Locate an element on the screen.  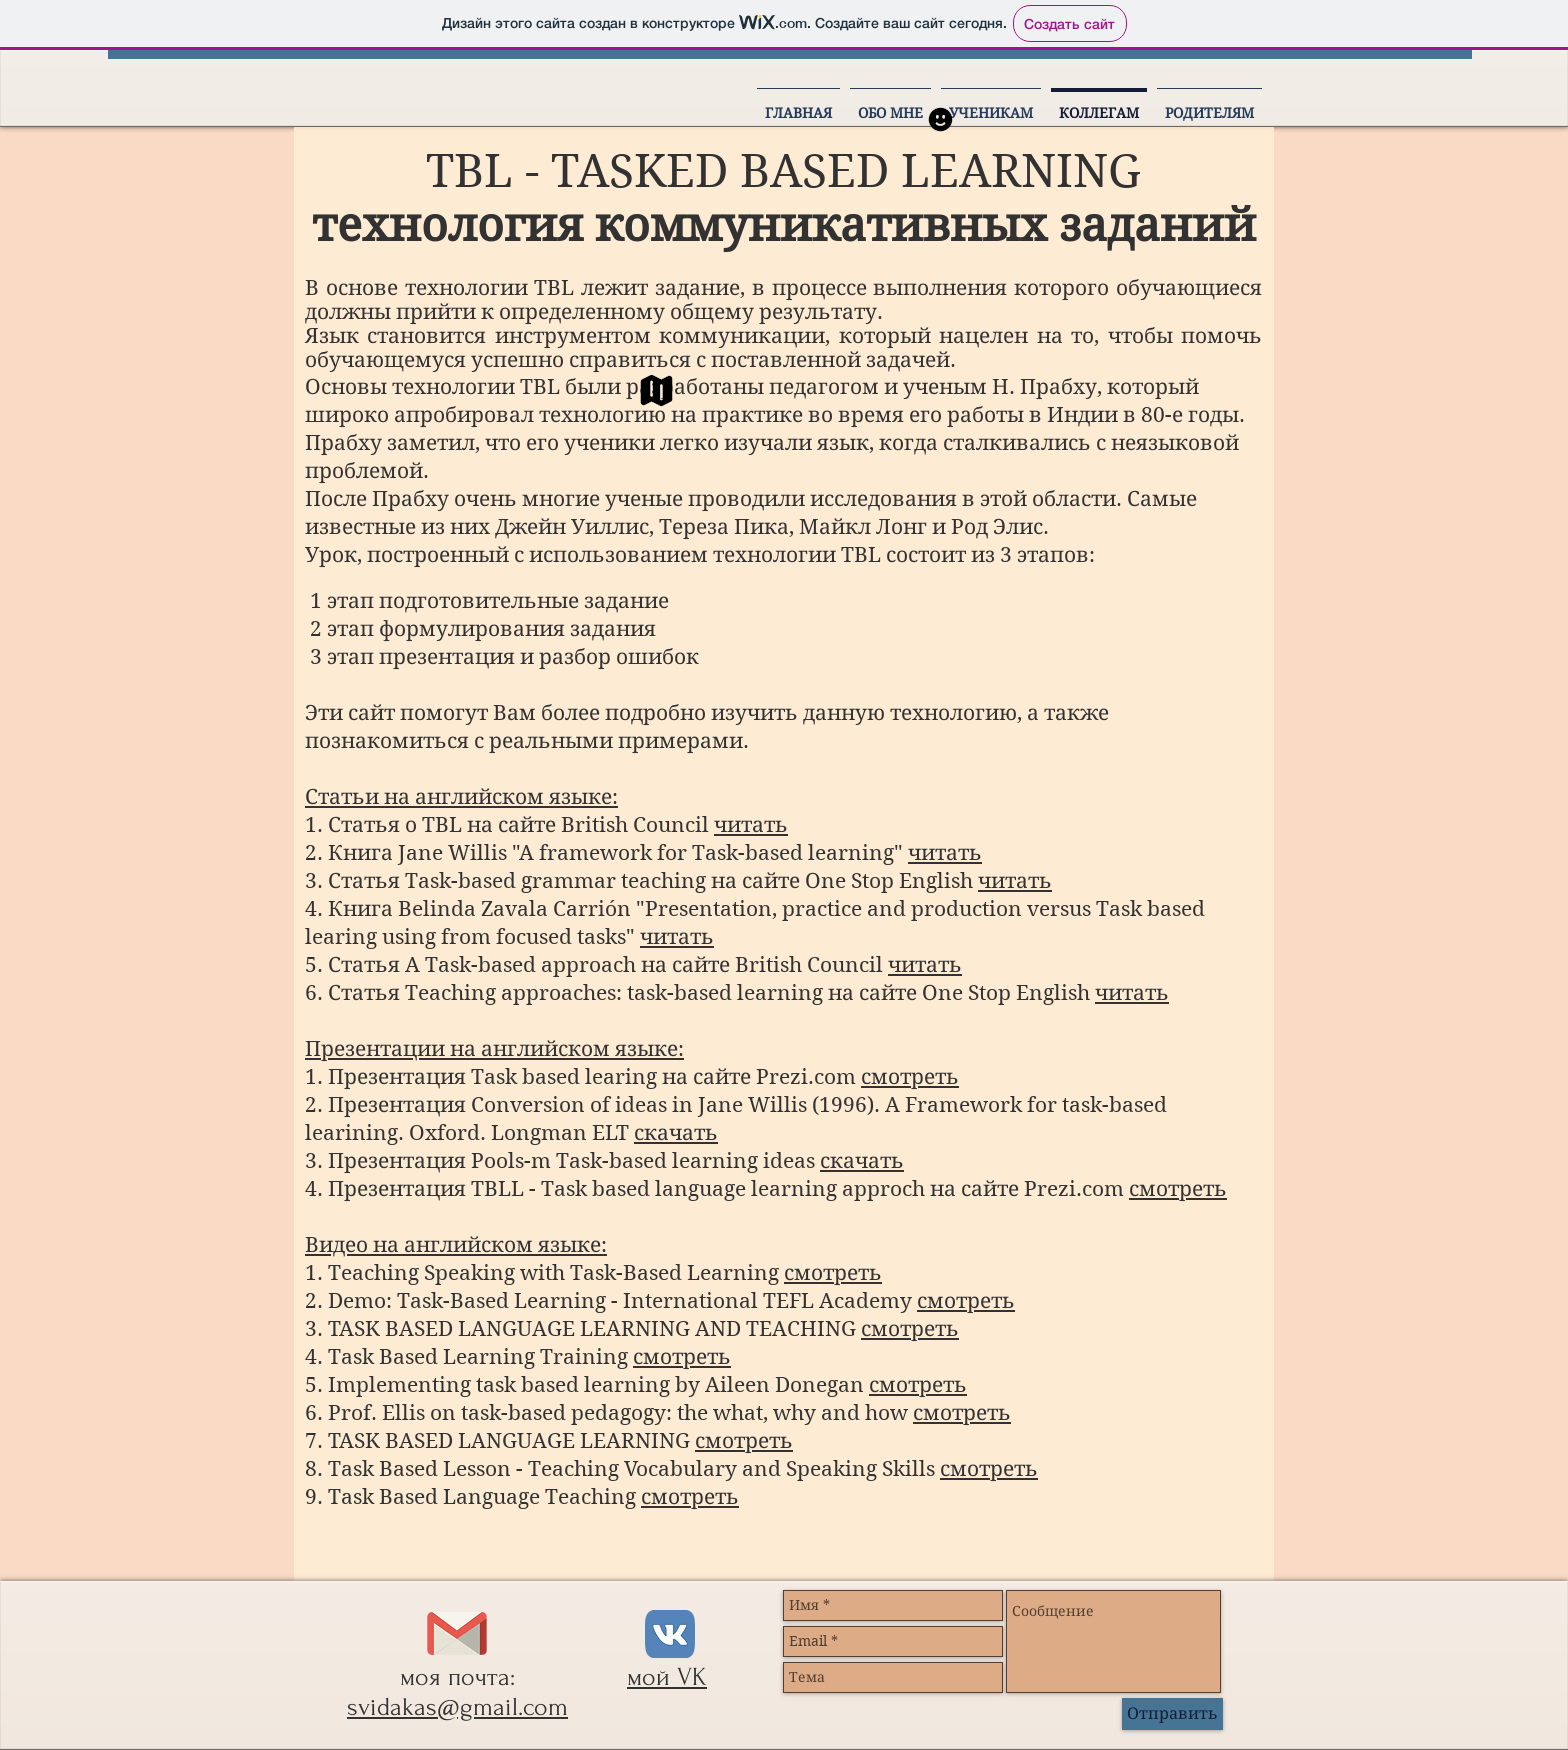
view map or navigation is located at coordinates (656, 390).